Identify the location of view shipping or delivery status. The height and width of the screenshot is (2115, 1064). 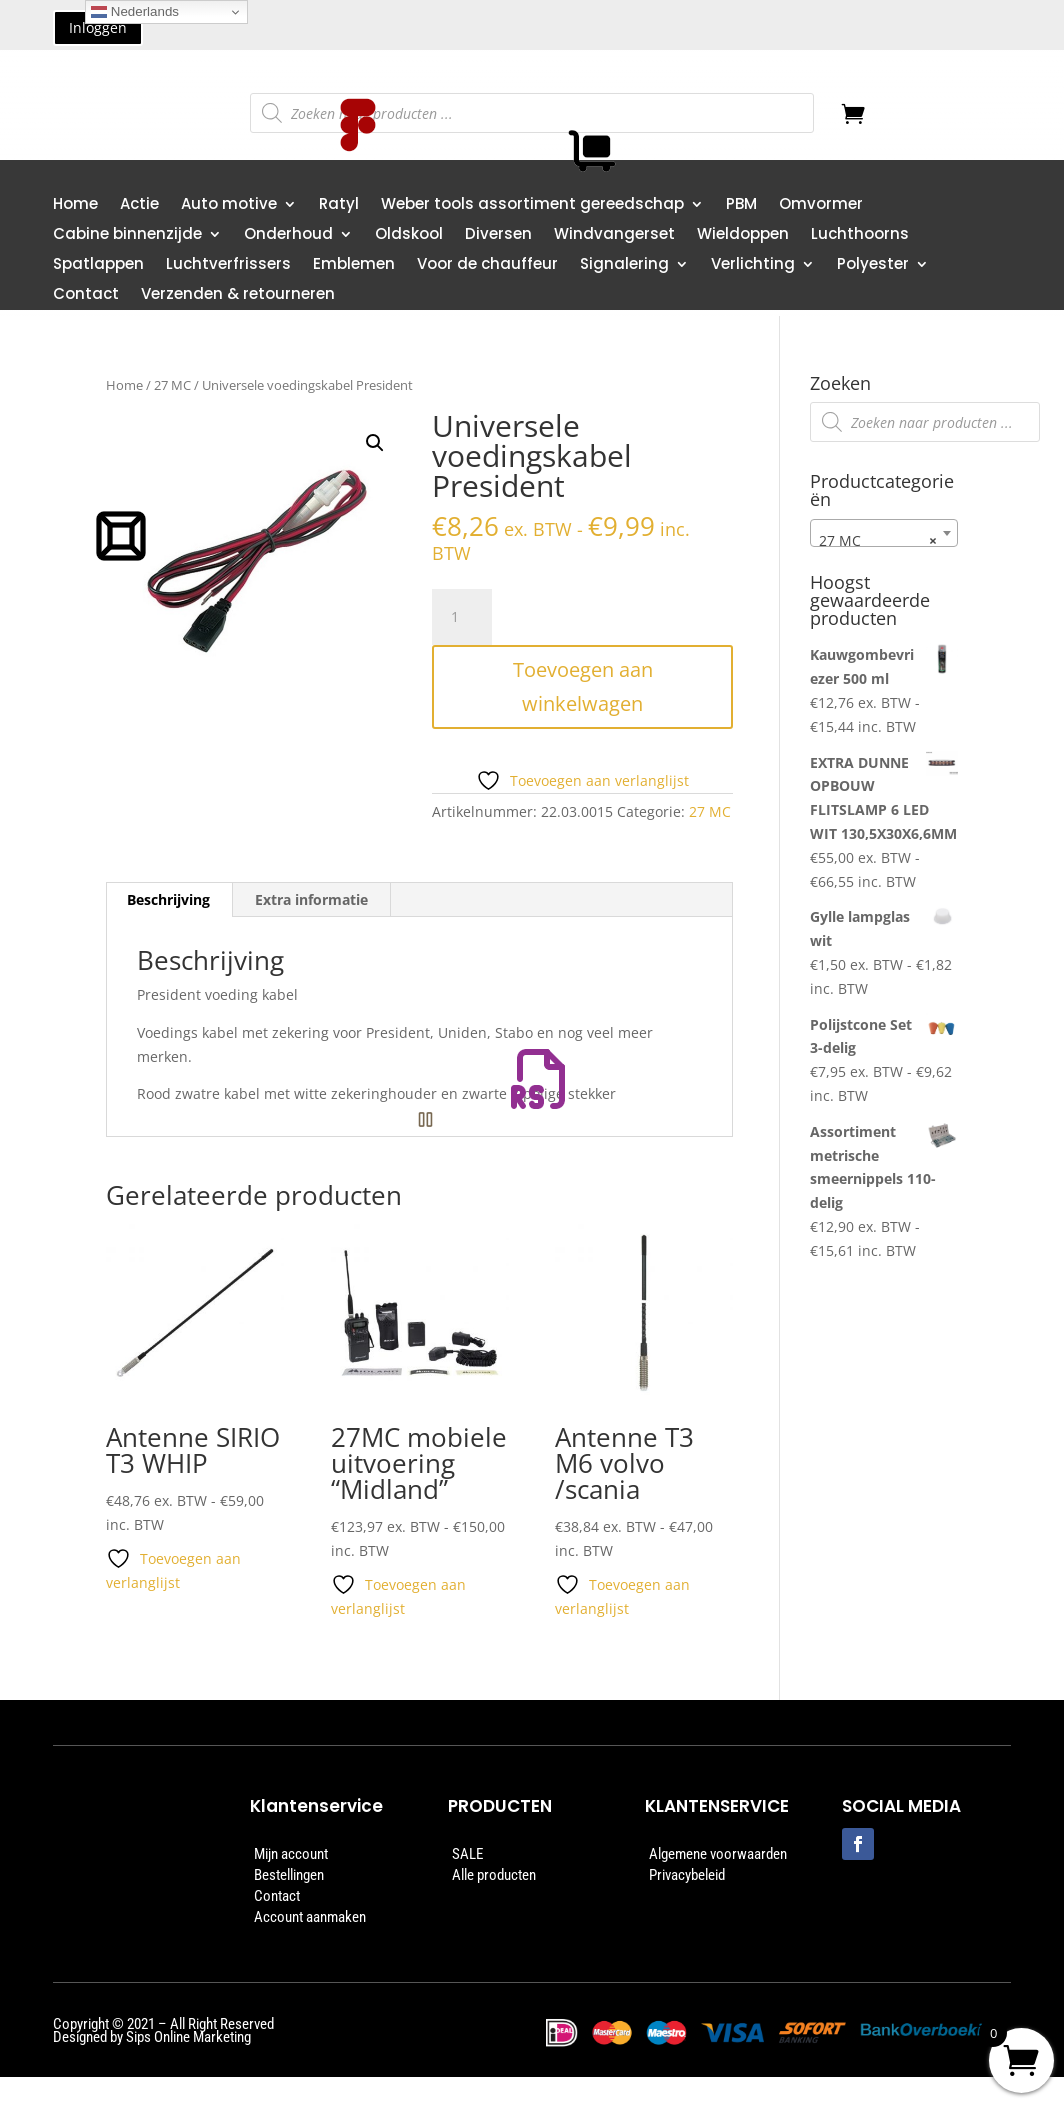
(592, 151).